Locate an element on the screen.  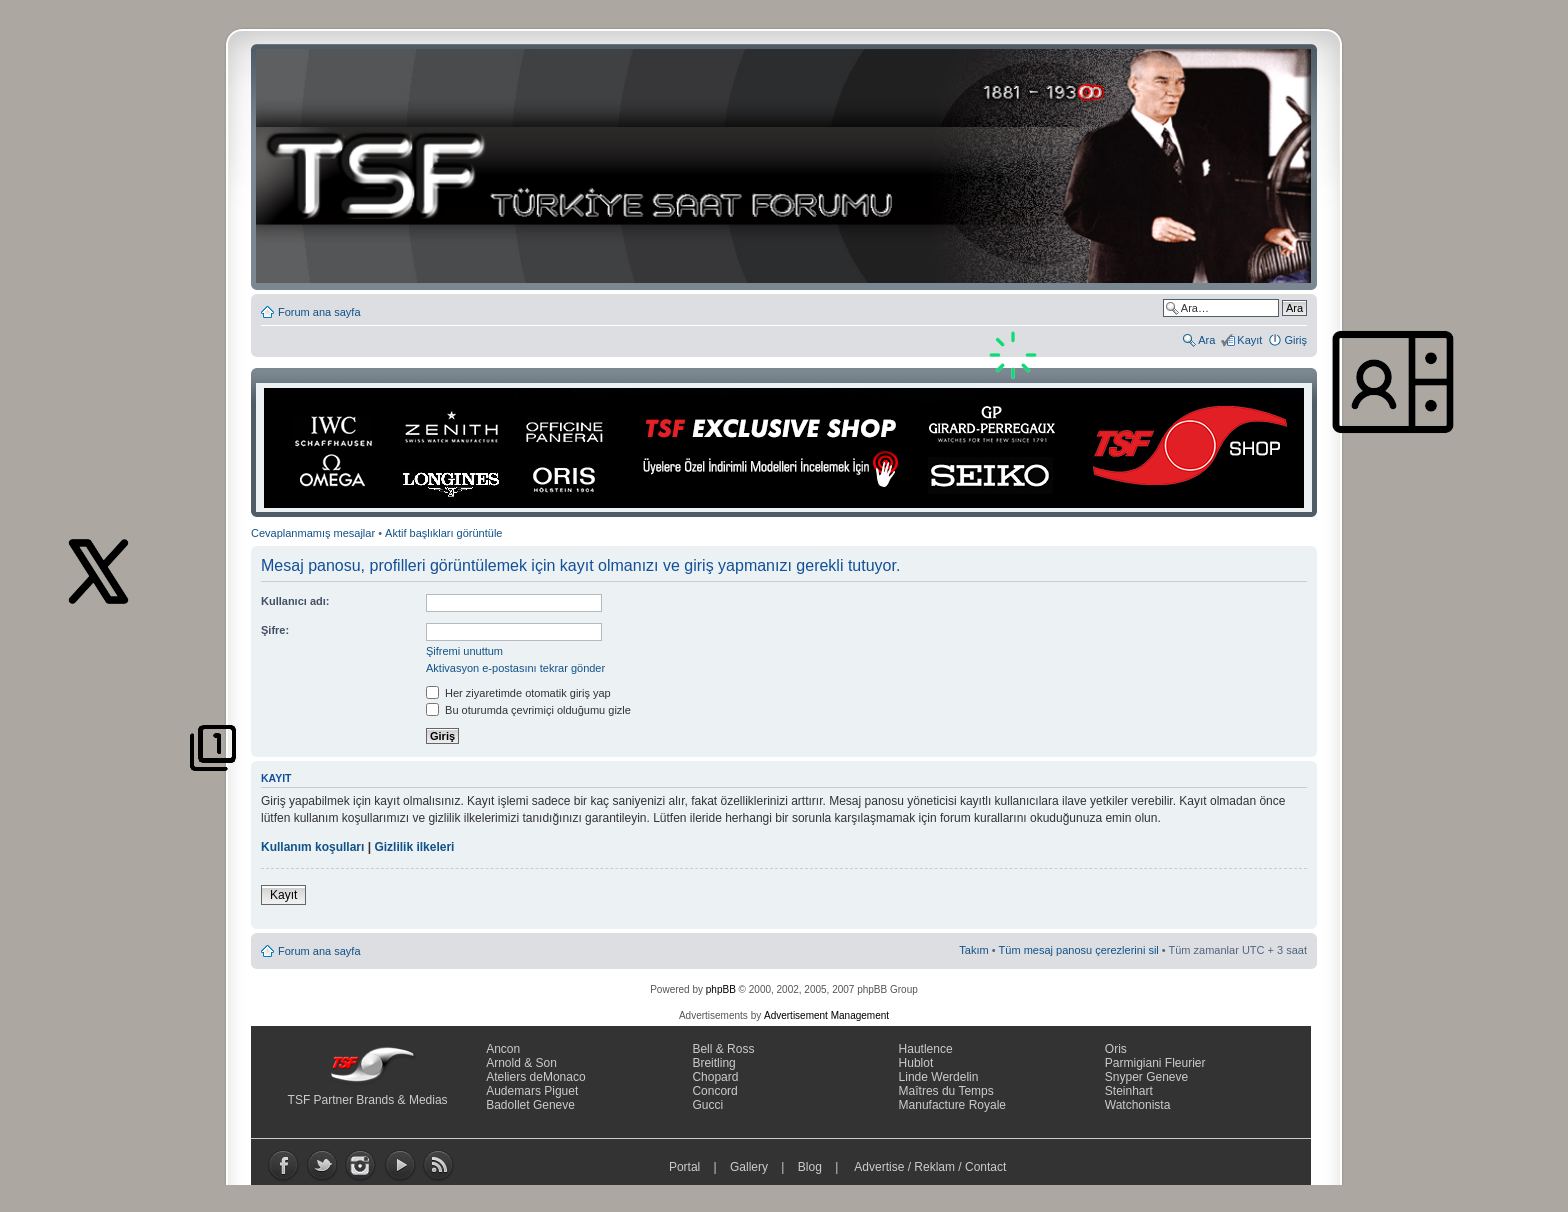
share to X (formerly Twitter) is located at coordinates (98, 571).